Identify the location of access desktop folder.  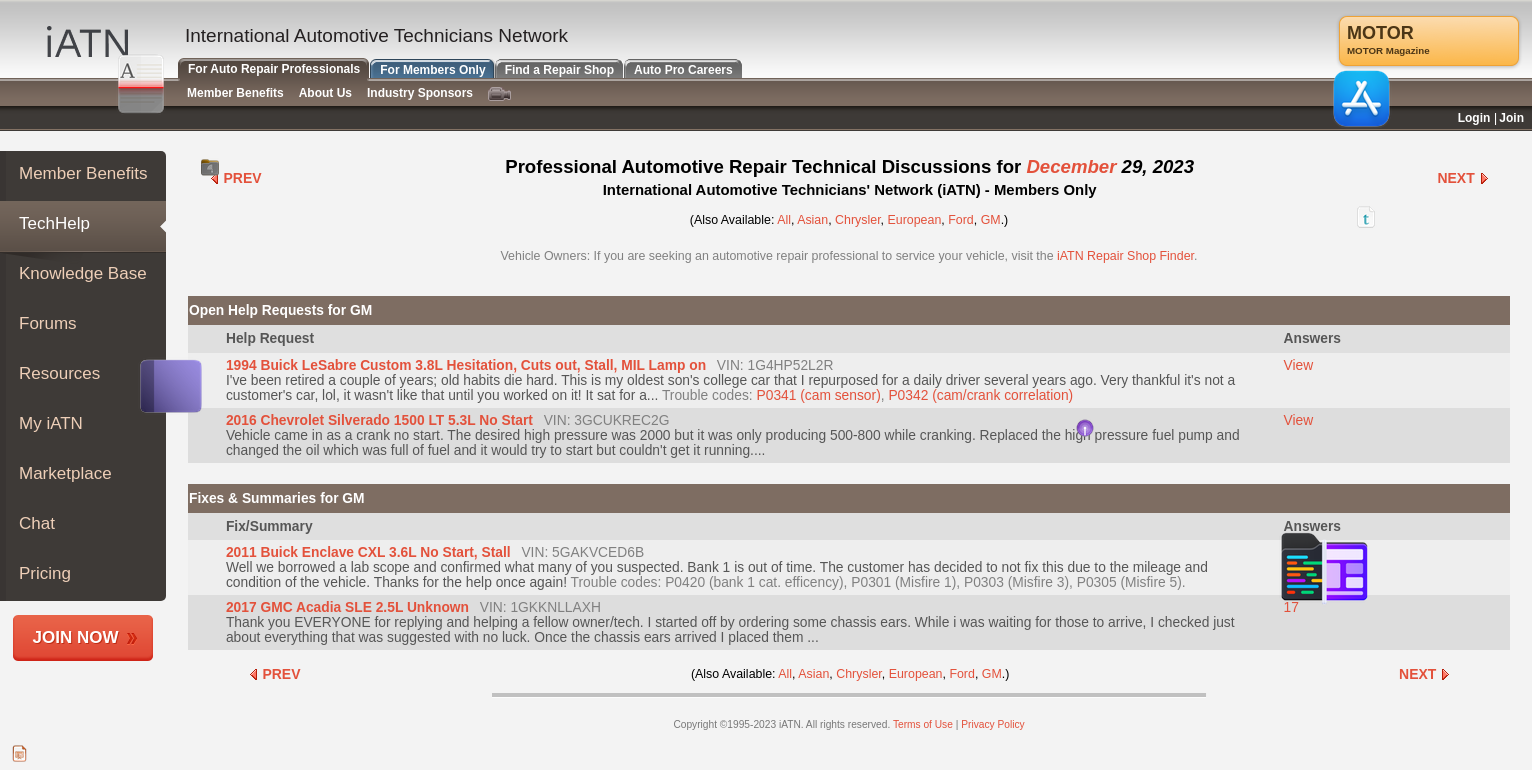
(171, 384).